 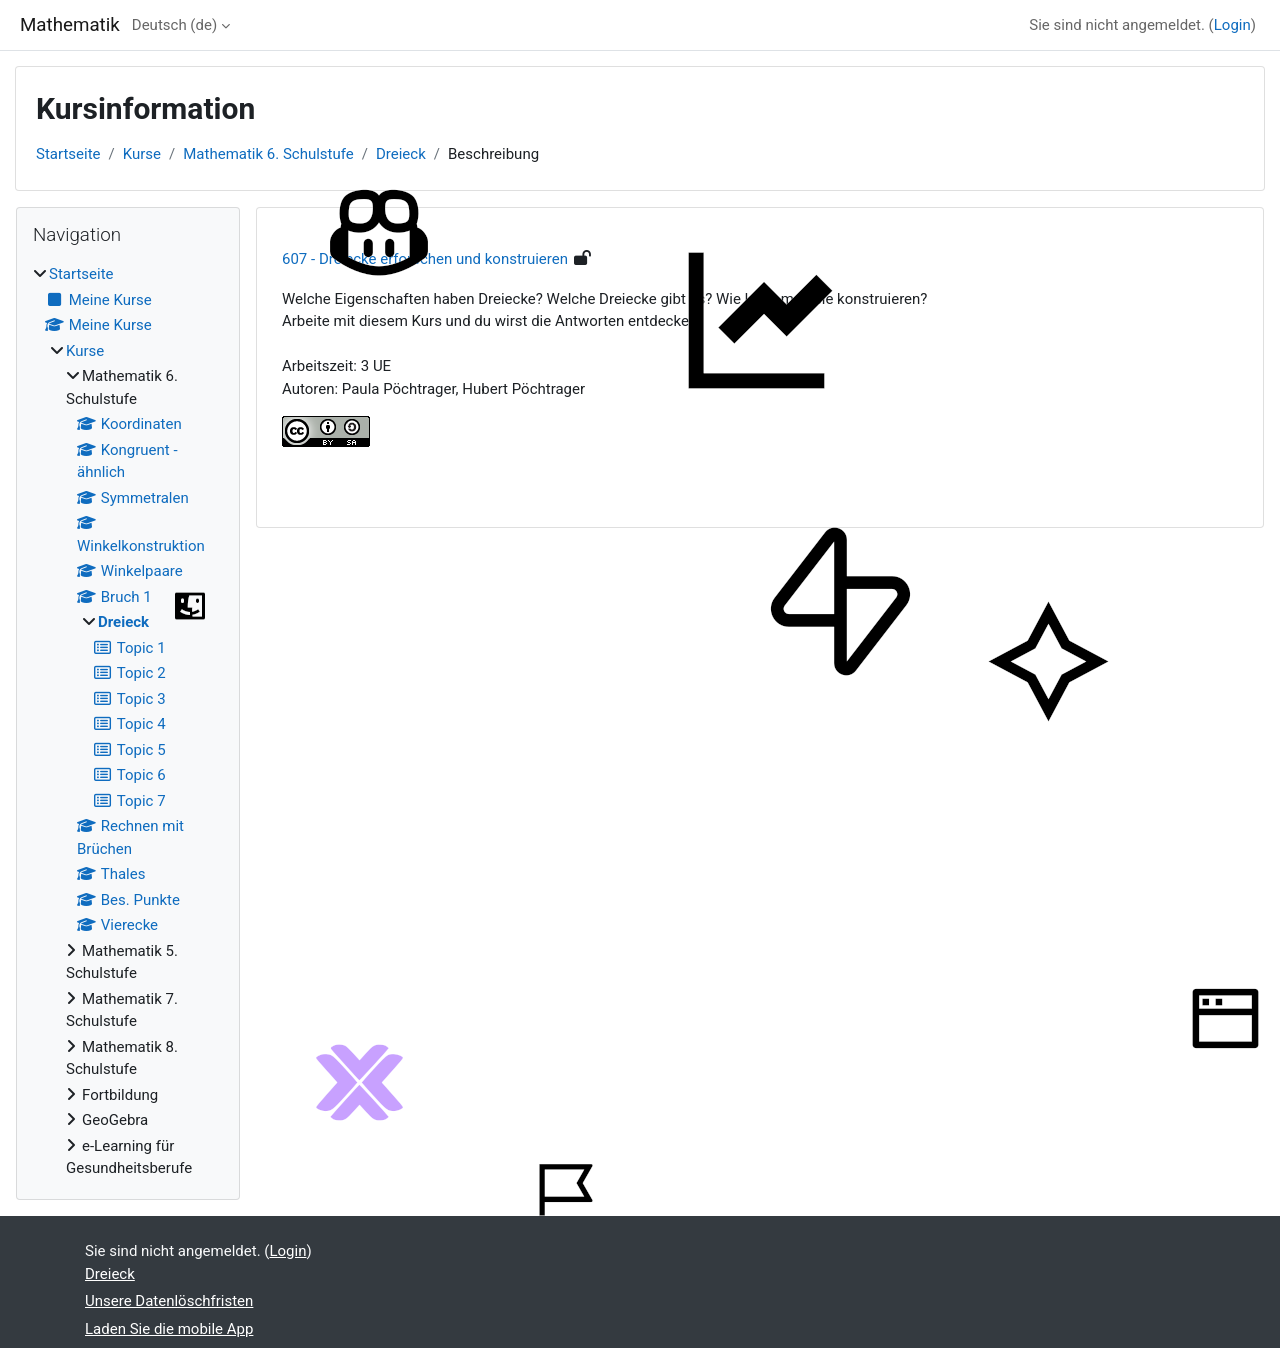 What do you see at coordinates (1048, 661) in the screenshot?
I see `indicates clear or sunny weather conditions` at bounding box center [1048, 661].